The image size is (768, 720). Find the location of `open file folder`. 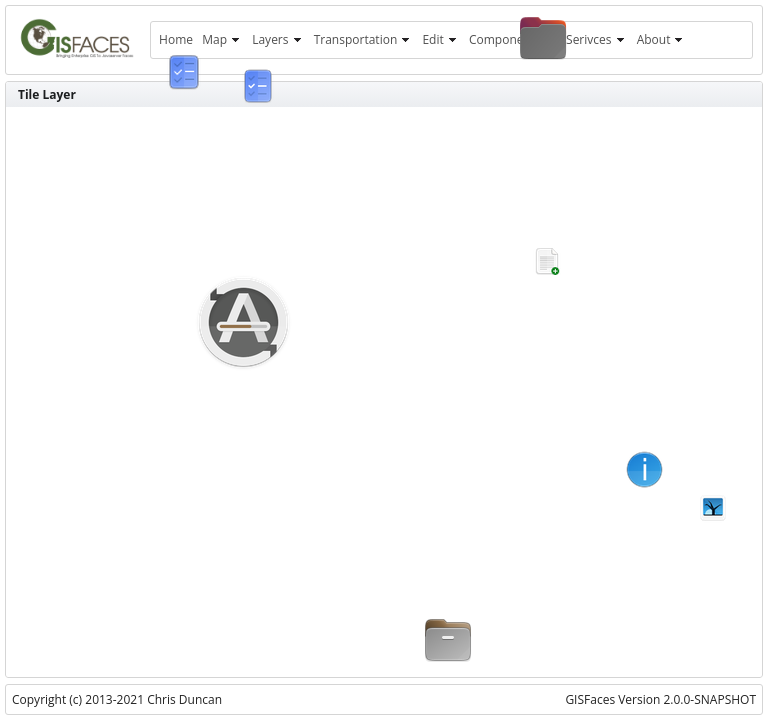

open file folder is located at coordinates (543, 38).